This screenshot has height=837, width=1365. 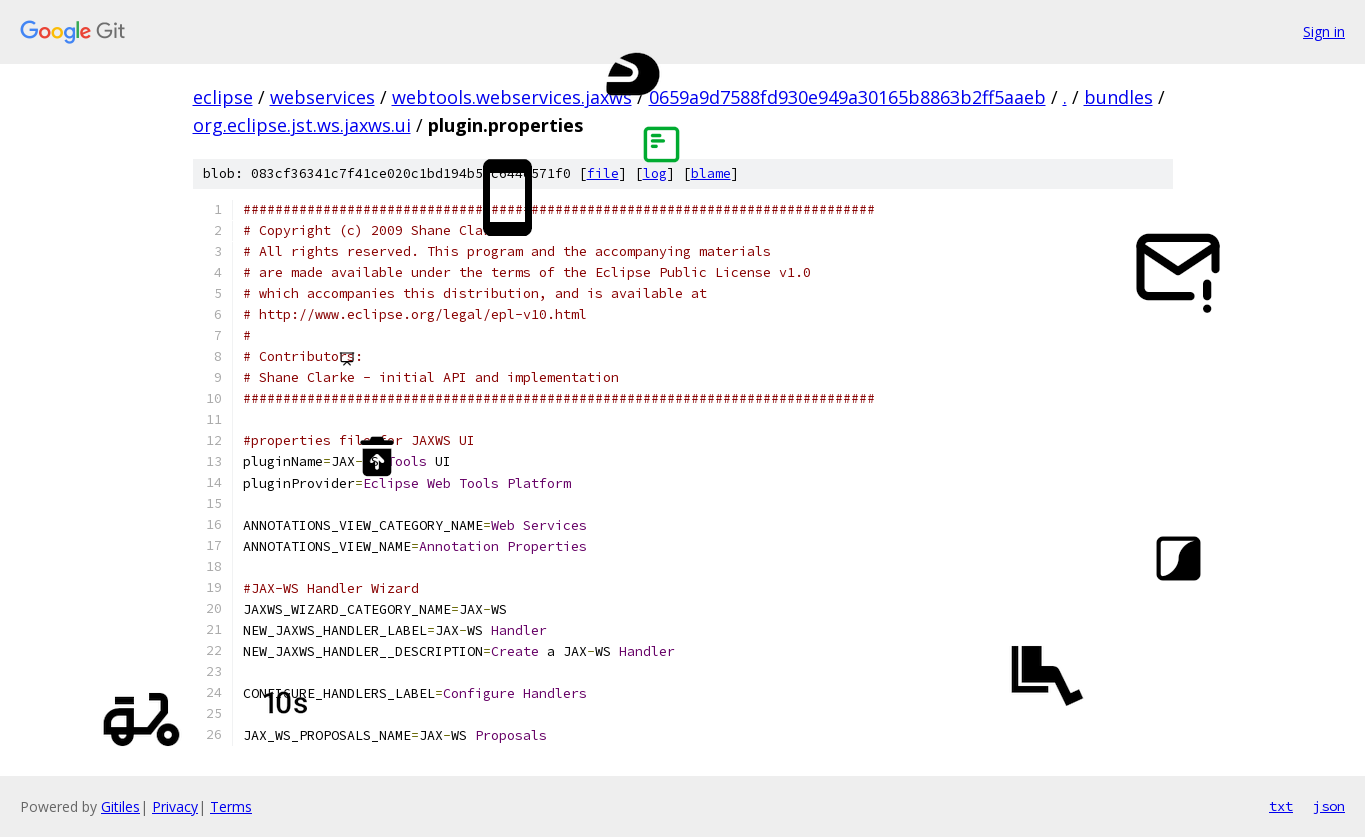 What do you see at coordinates (507, 197) in the screenshot?
I see `set mobile device as primary` at bounding box center [507, 197].